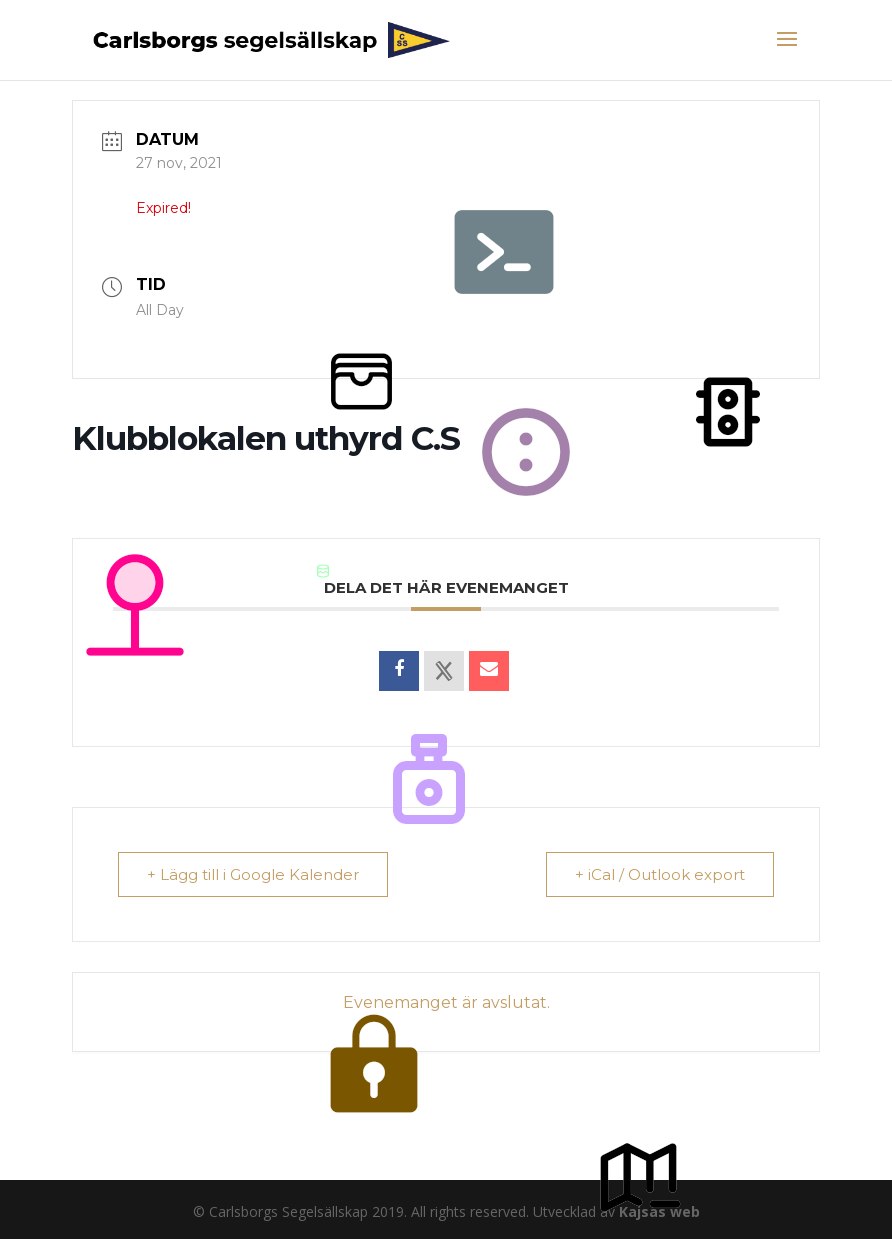 This screenshot has height=1239, width=892. What do you see at coordinates (638, 1177) in the screenshot?
I see `remove a location from the map` at bounding box center [638, 1177].